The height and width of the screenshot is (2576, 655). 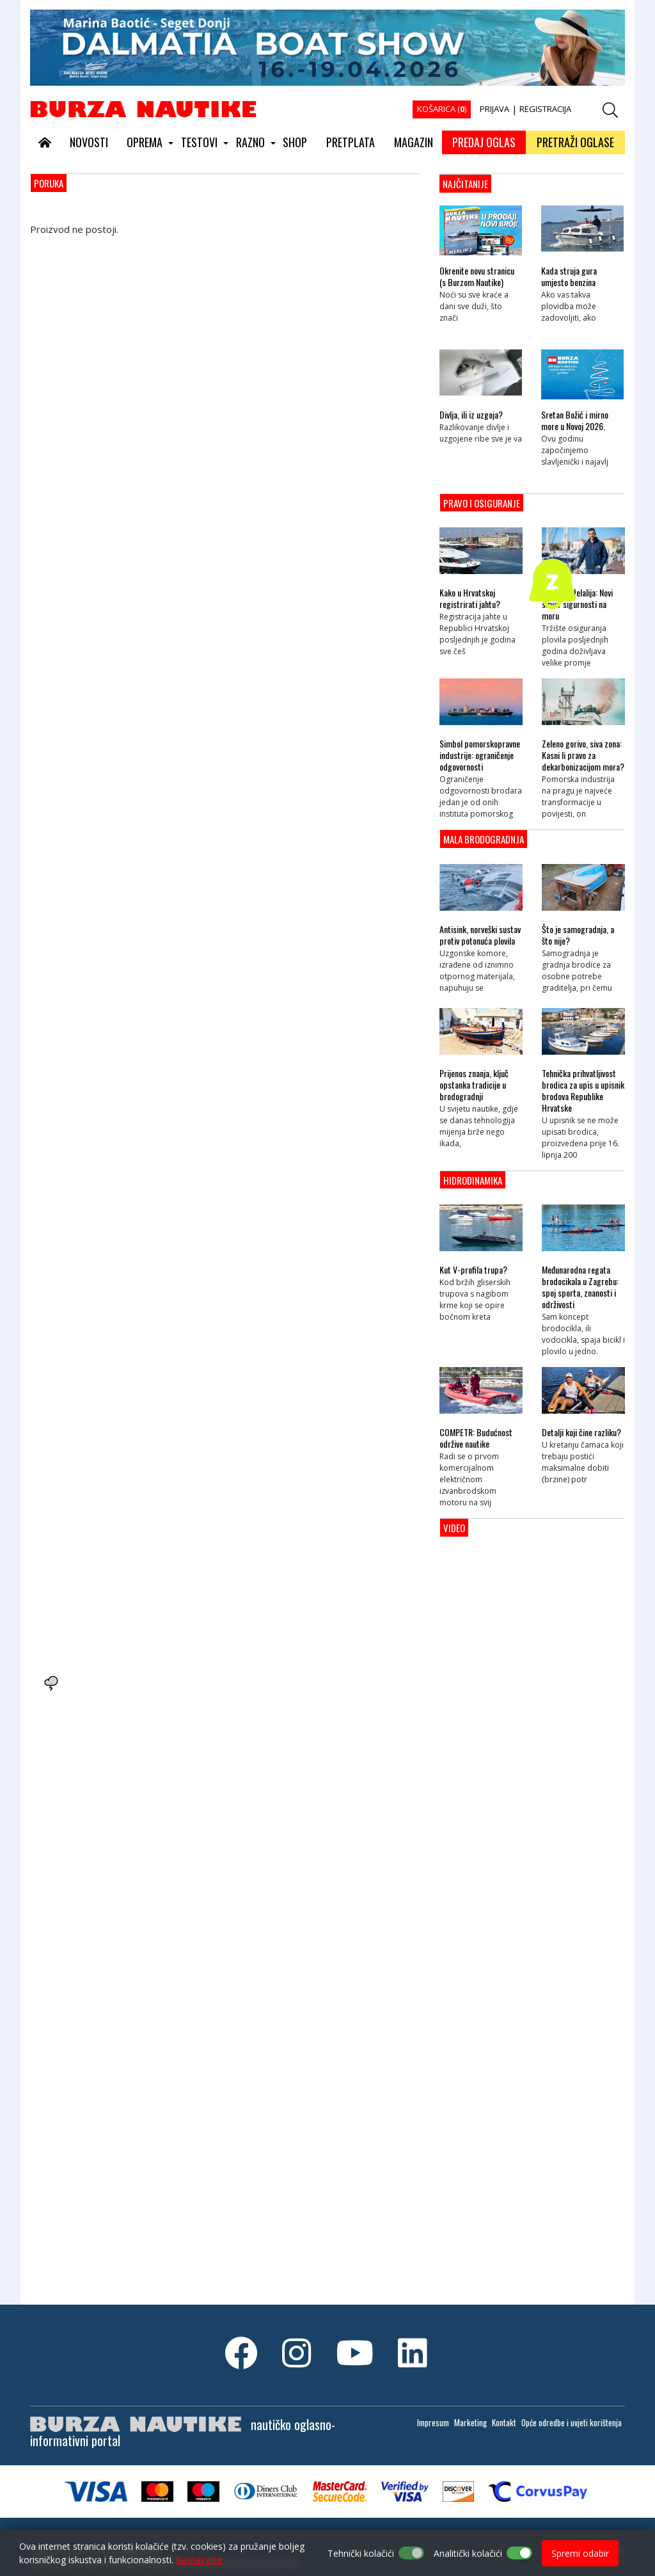 What do you see at coordinates (51, 1683) in the screenshot?
I see `indicates thunderstorm or severe weather conditions` at bounding box center [51, 1683].